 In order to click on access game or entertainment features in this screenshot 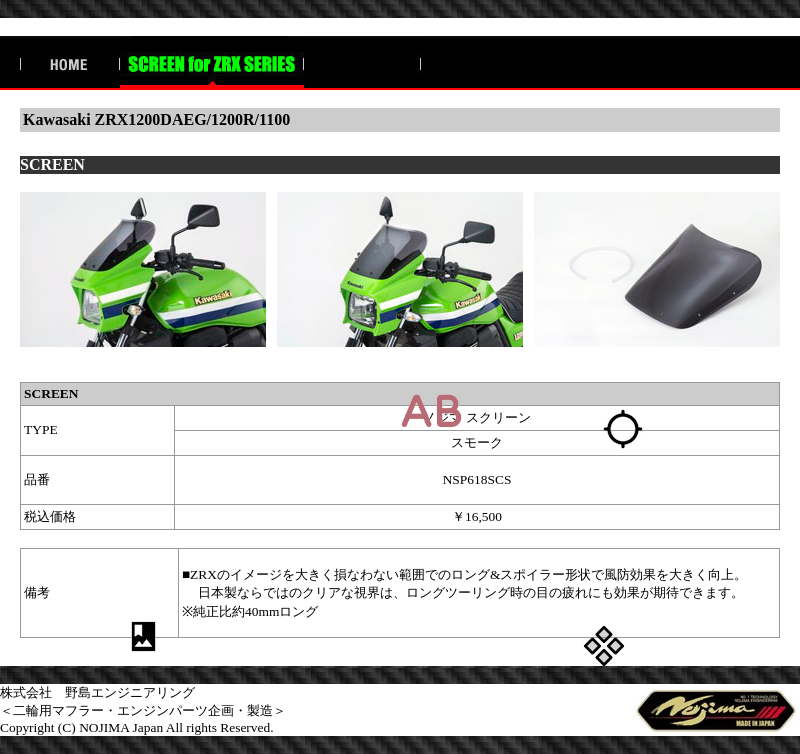, I will do `click(604, 646)`.